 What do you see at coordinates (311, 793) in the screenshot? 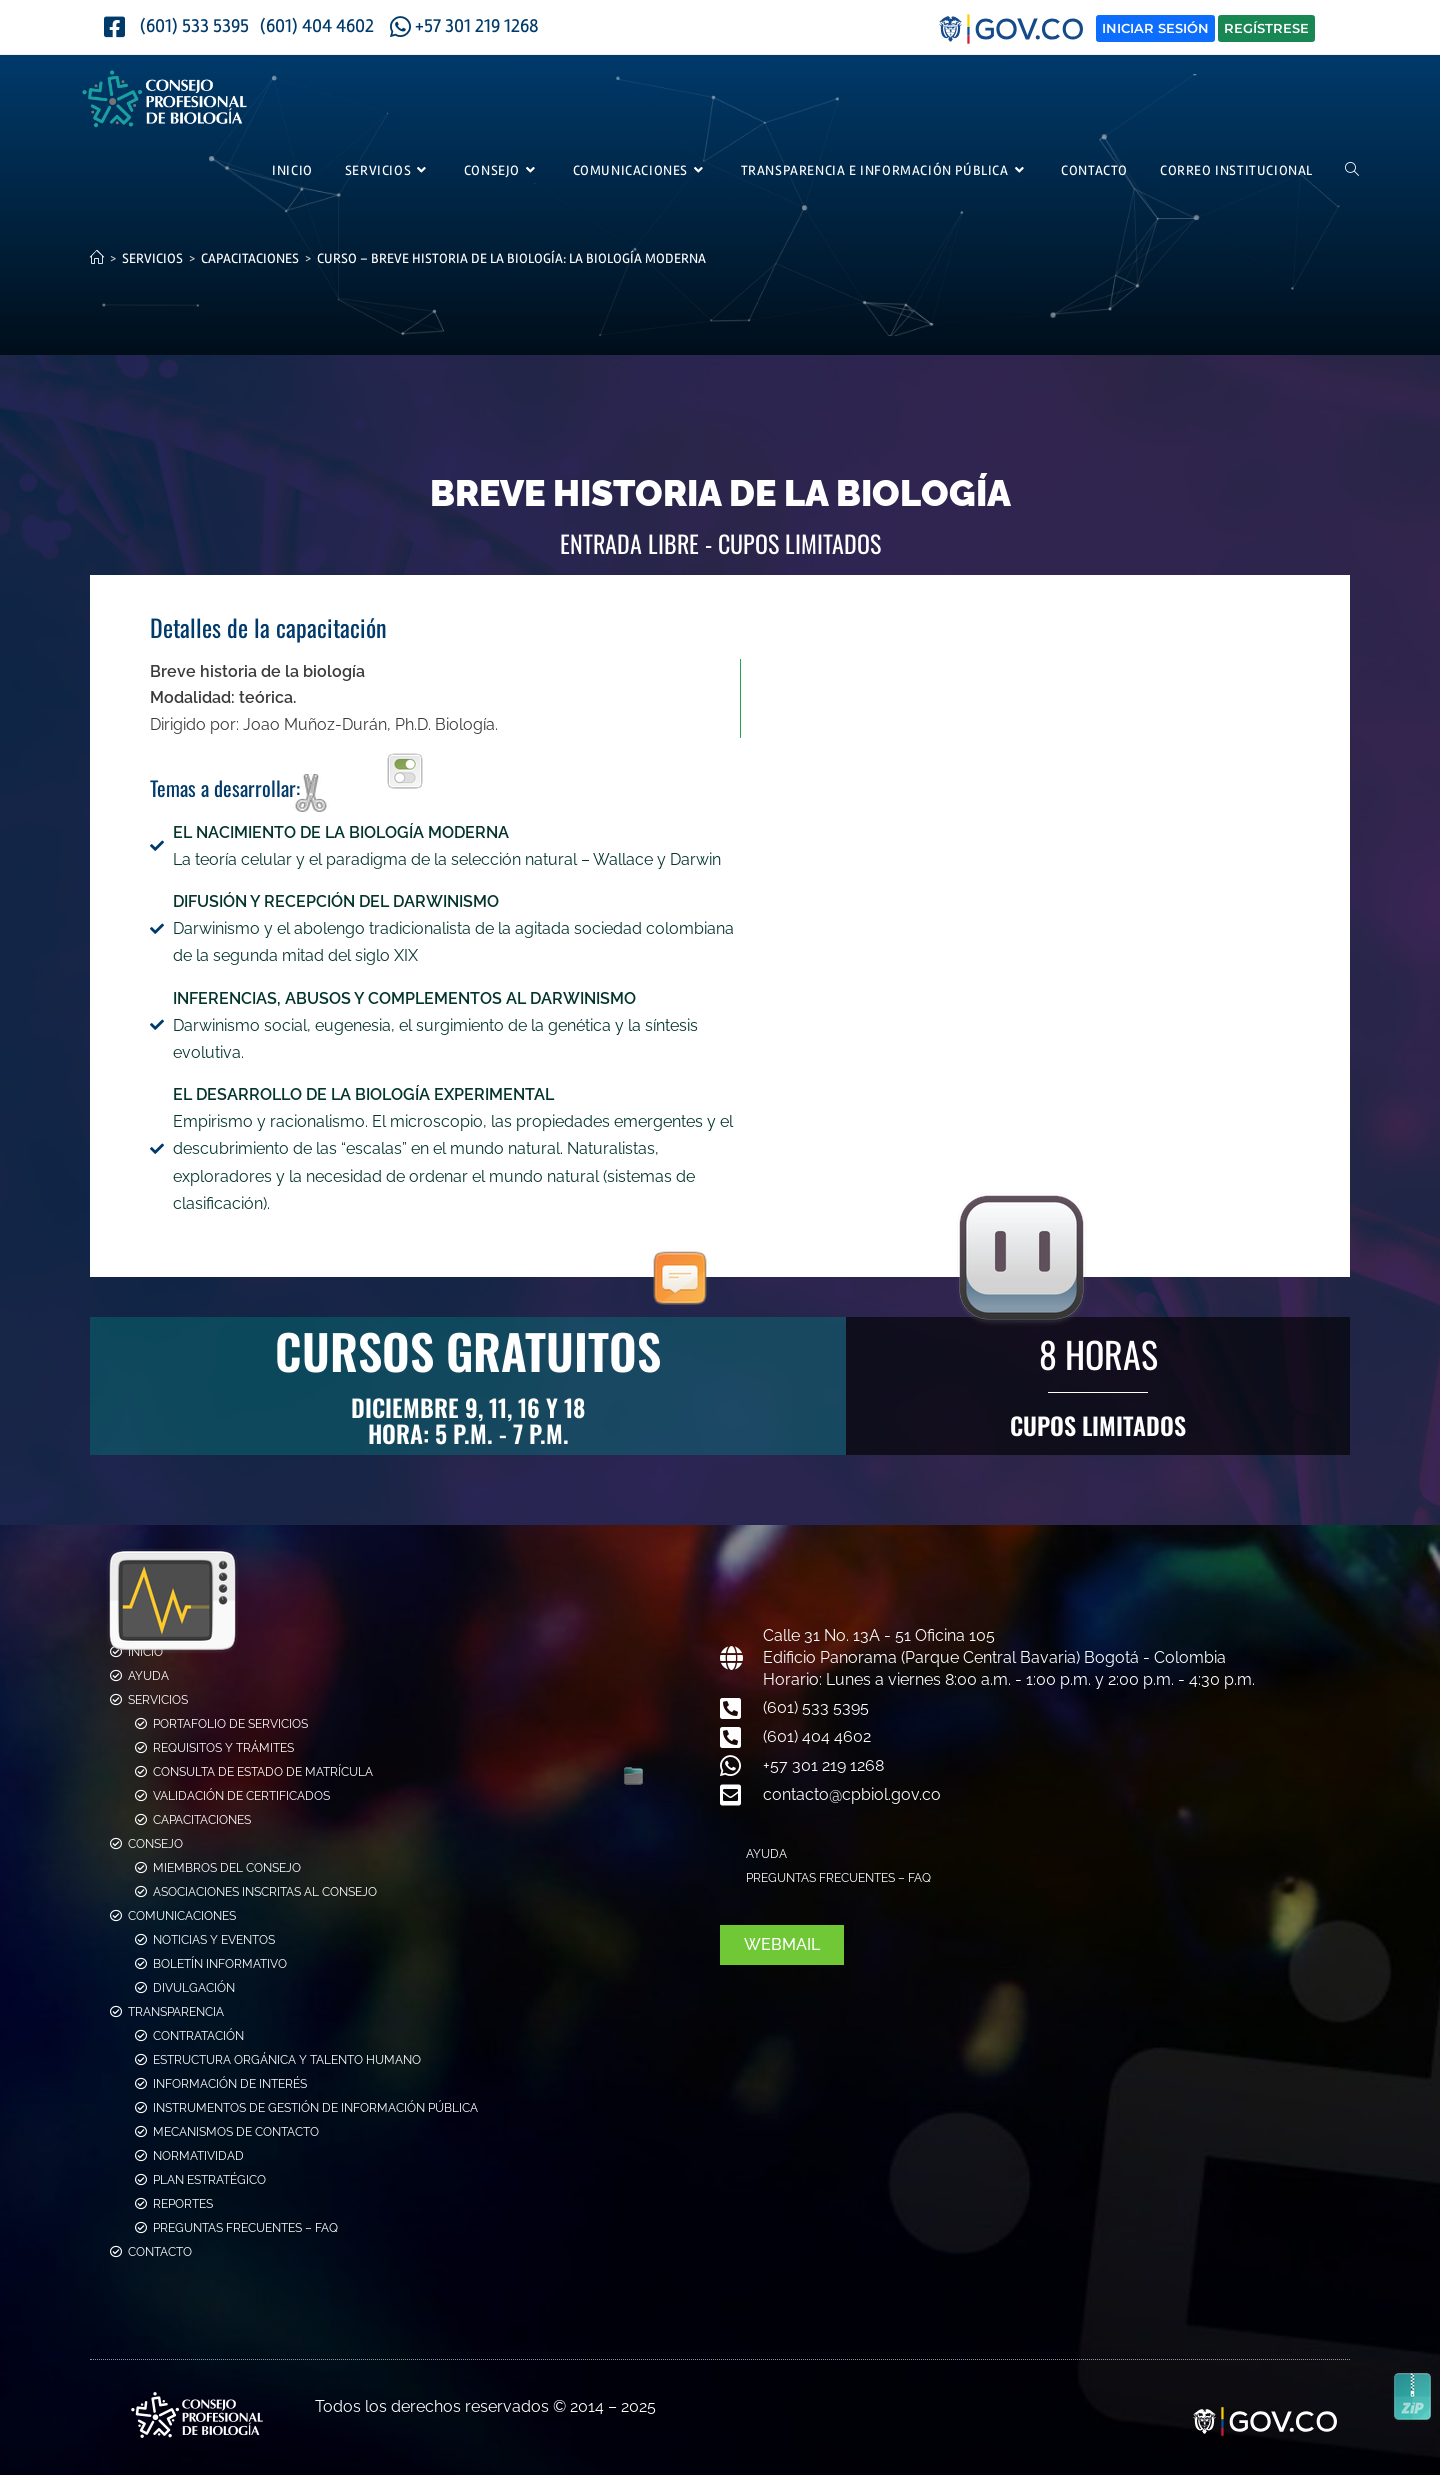
I see `cut selected content to clipboard` at bounding box center [311, 793].